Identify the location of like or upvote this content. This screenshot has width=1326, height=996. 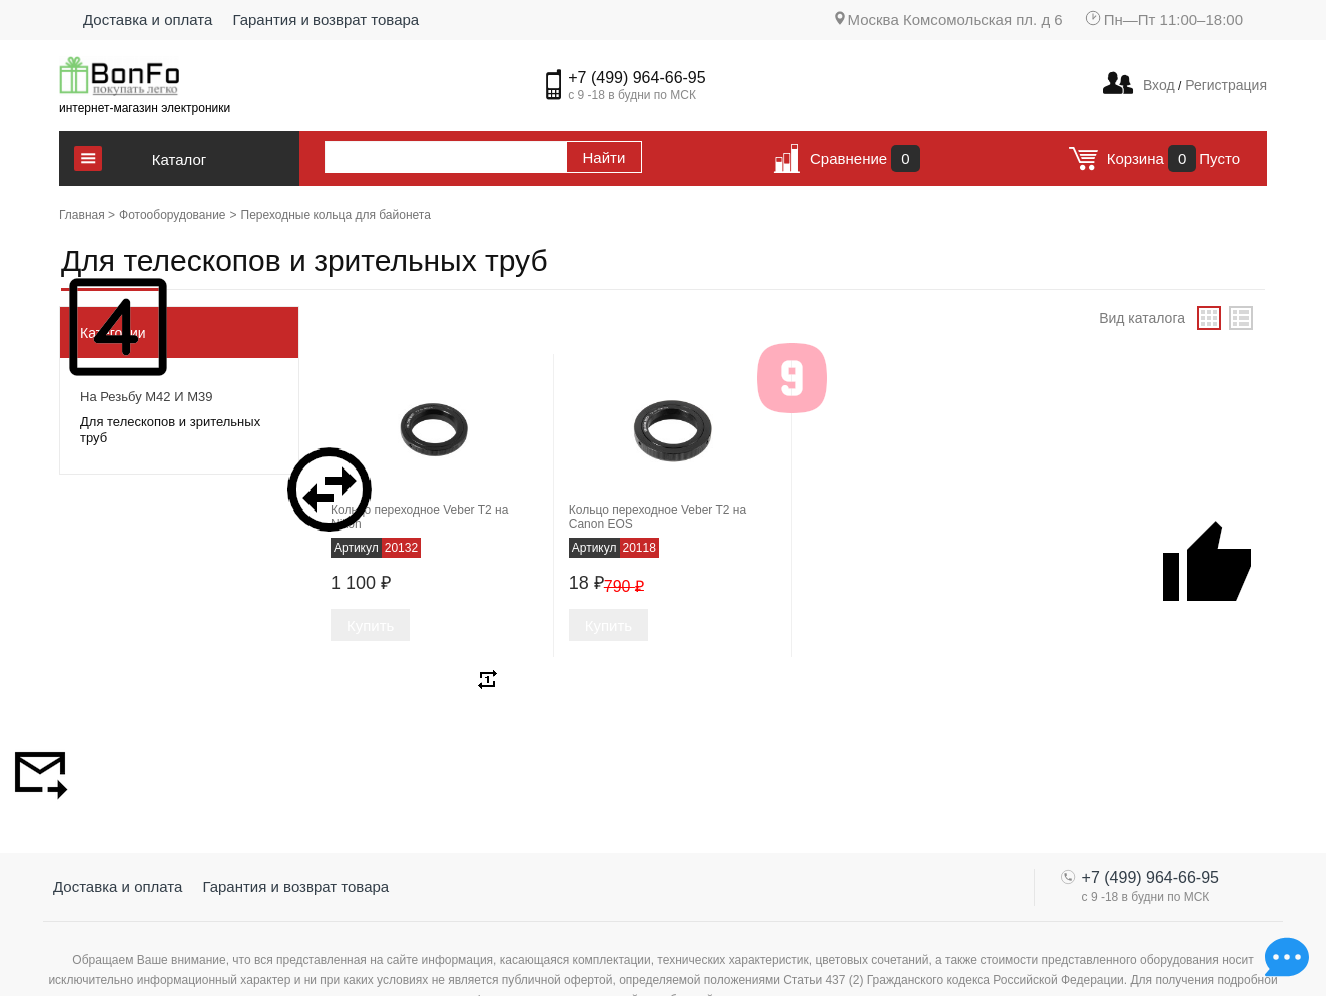
(1207, 565).